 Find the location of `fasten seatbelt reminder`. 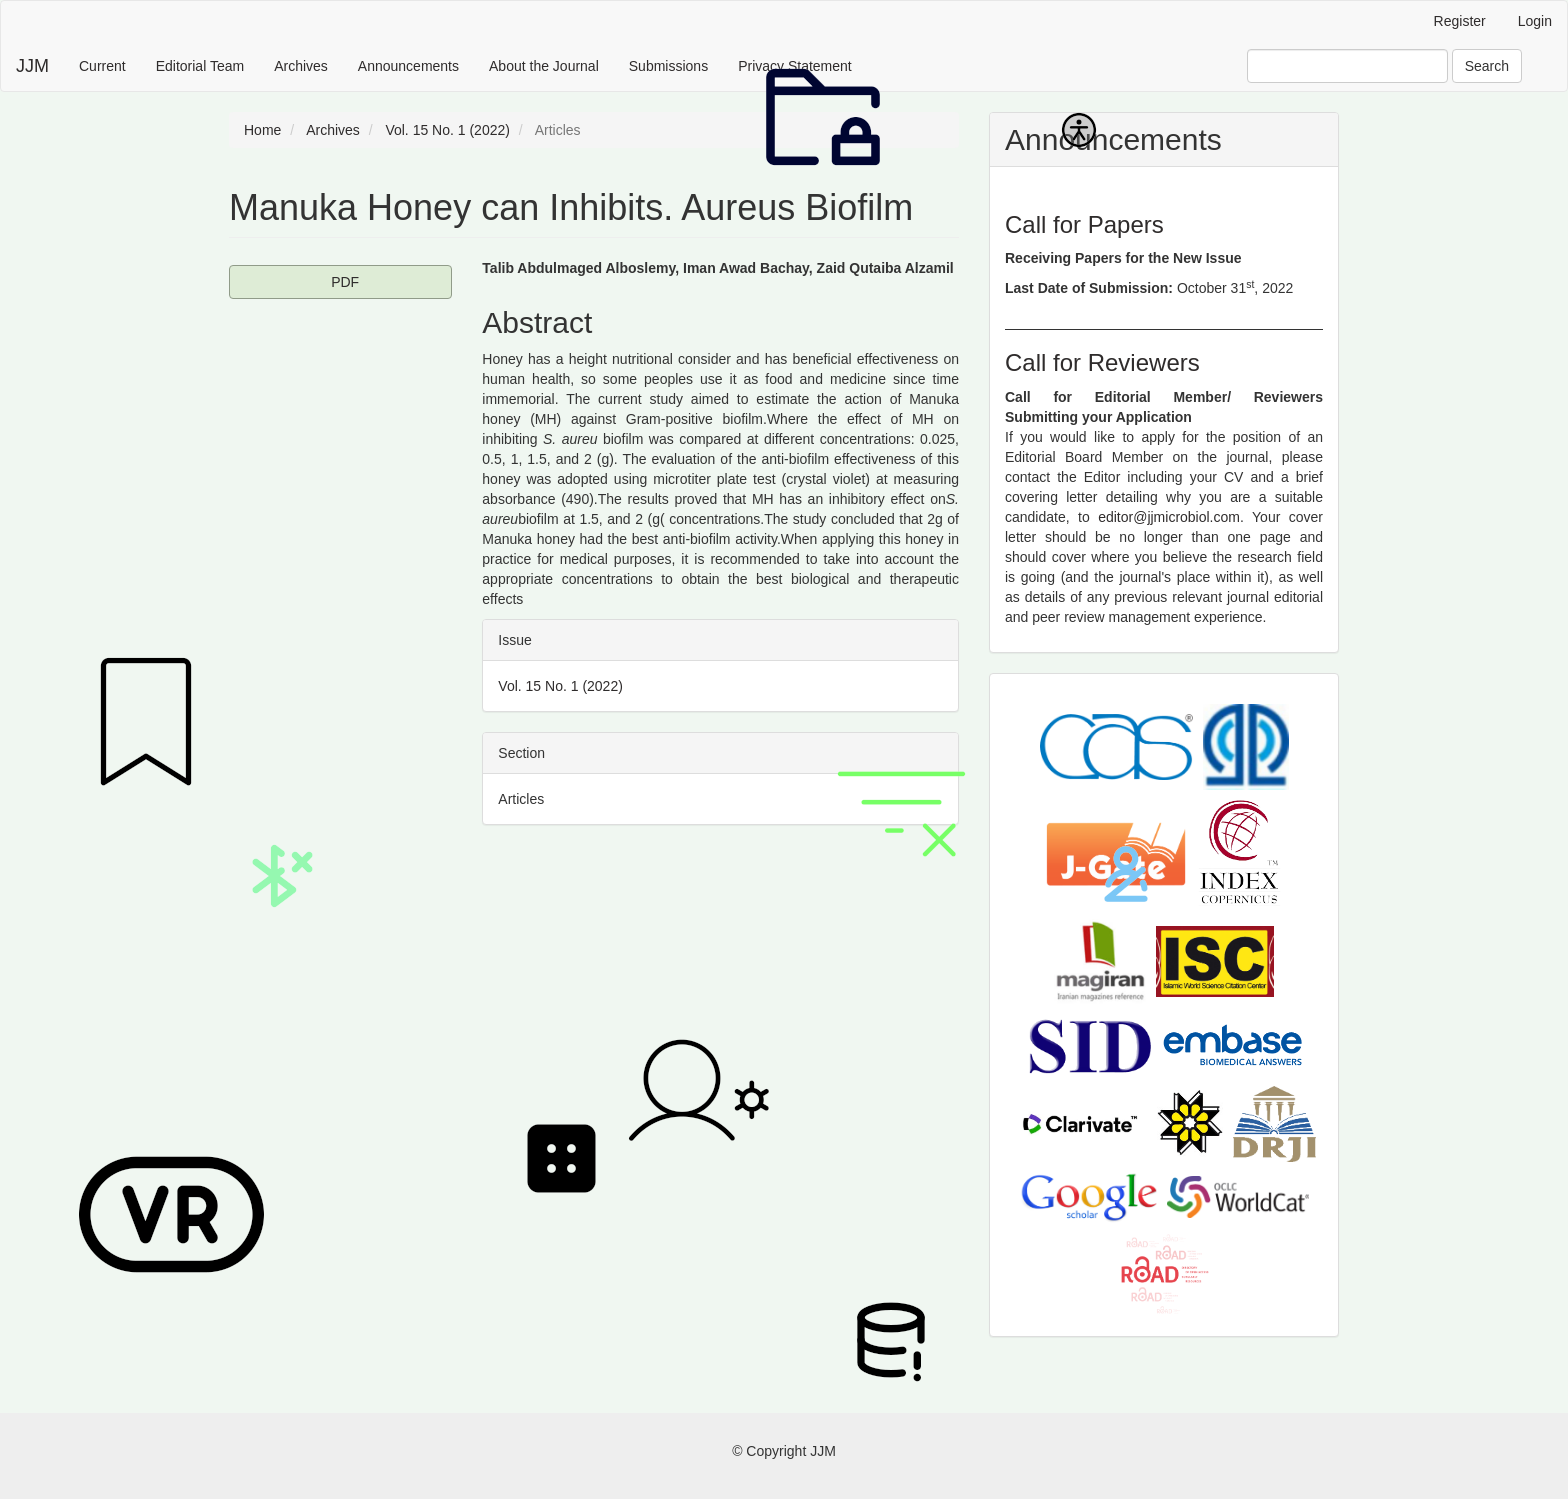

fasten seatbelt reminder is located at coordinates (1126, 874).